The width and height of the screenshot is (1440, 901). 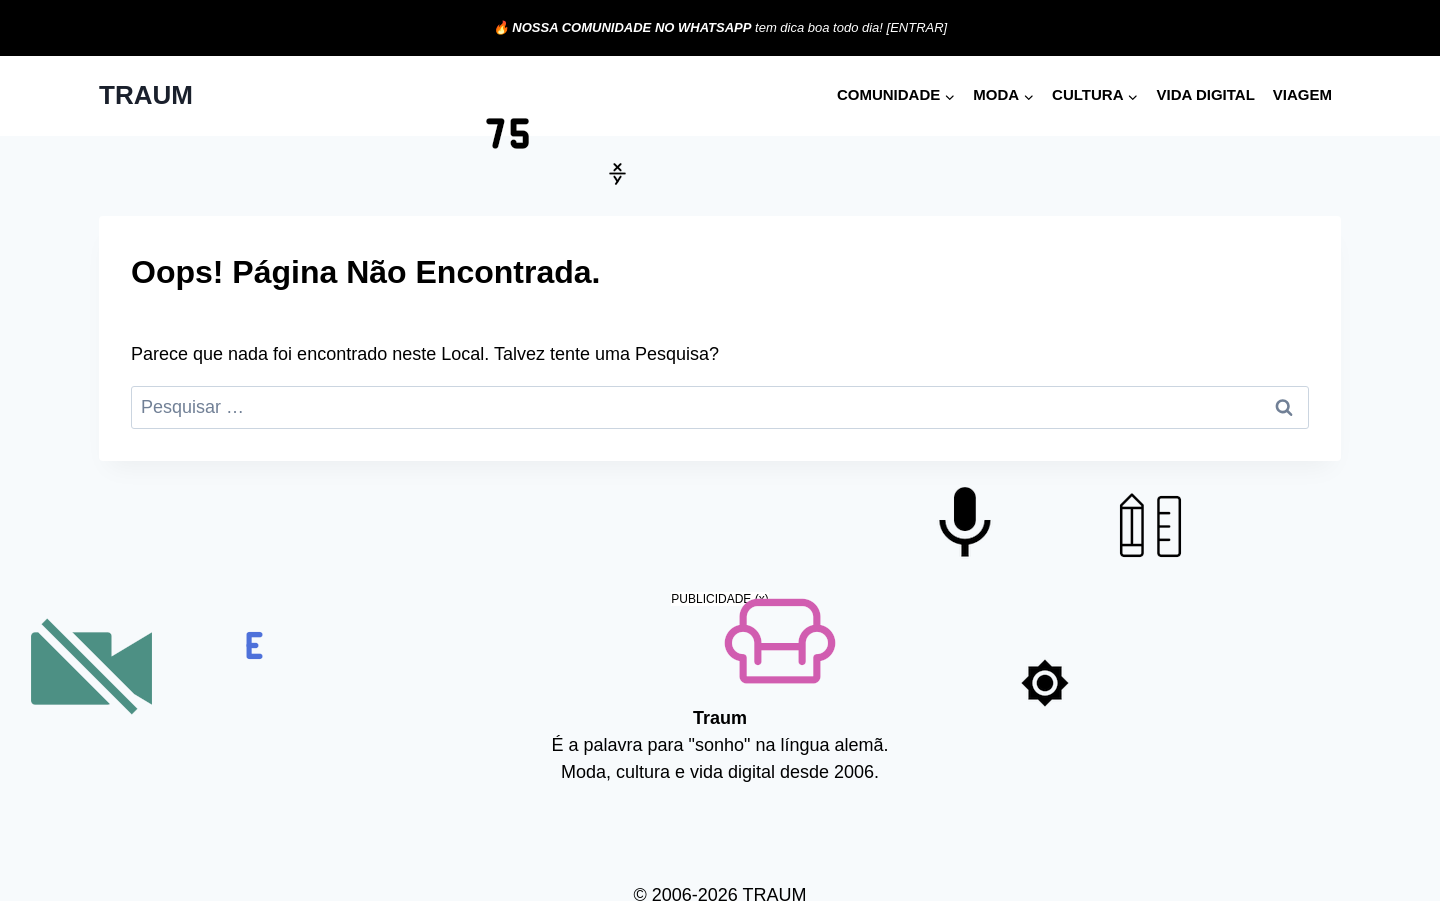 I want to click on browse furniture or home decor, so click(x=780, y=643).